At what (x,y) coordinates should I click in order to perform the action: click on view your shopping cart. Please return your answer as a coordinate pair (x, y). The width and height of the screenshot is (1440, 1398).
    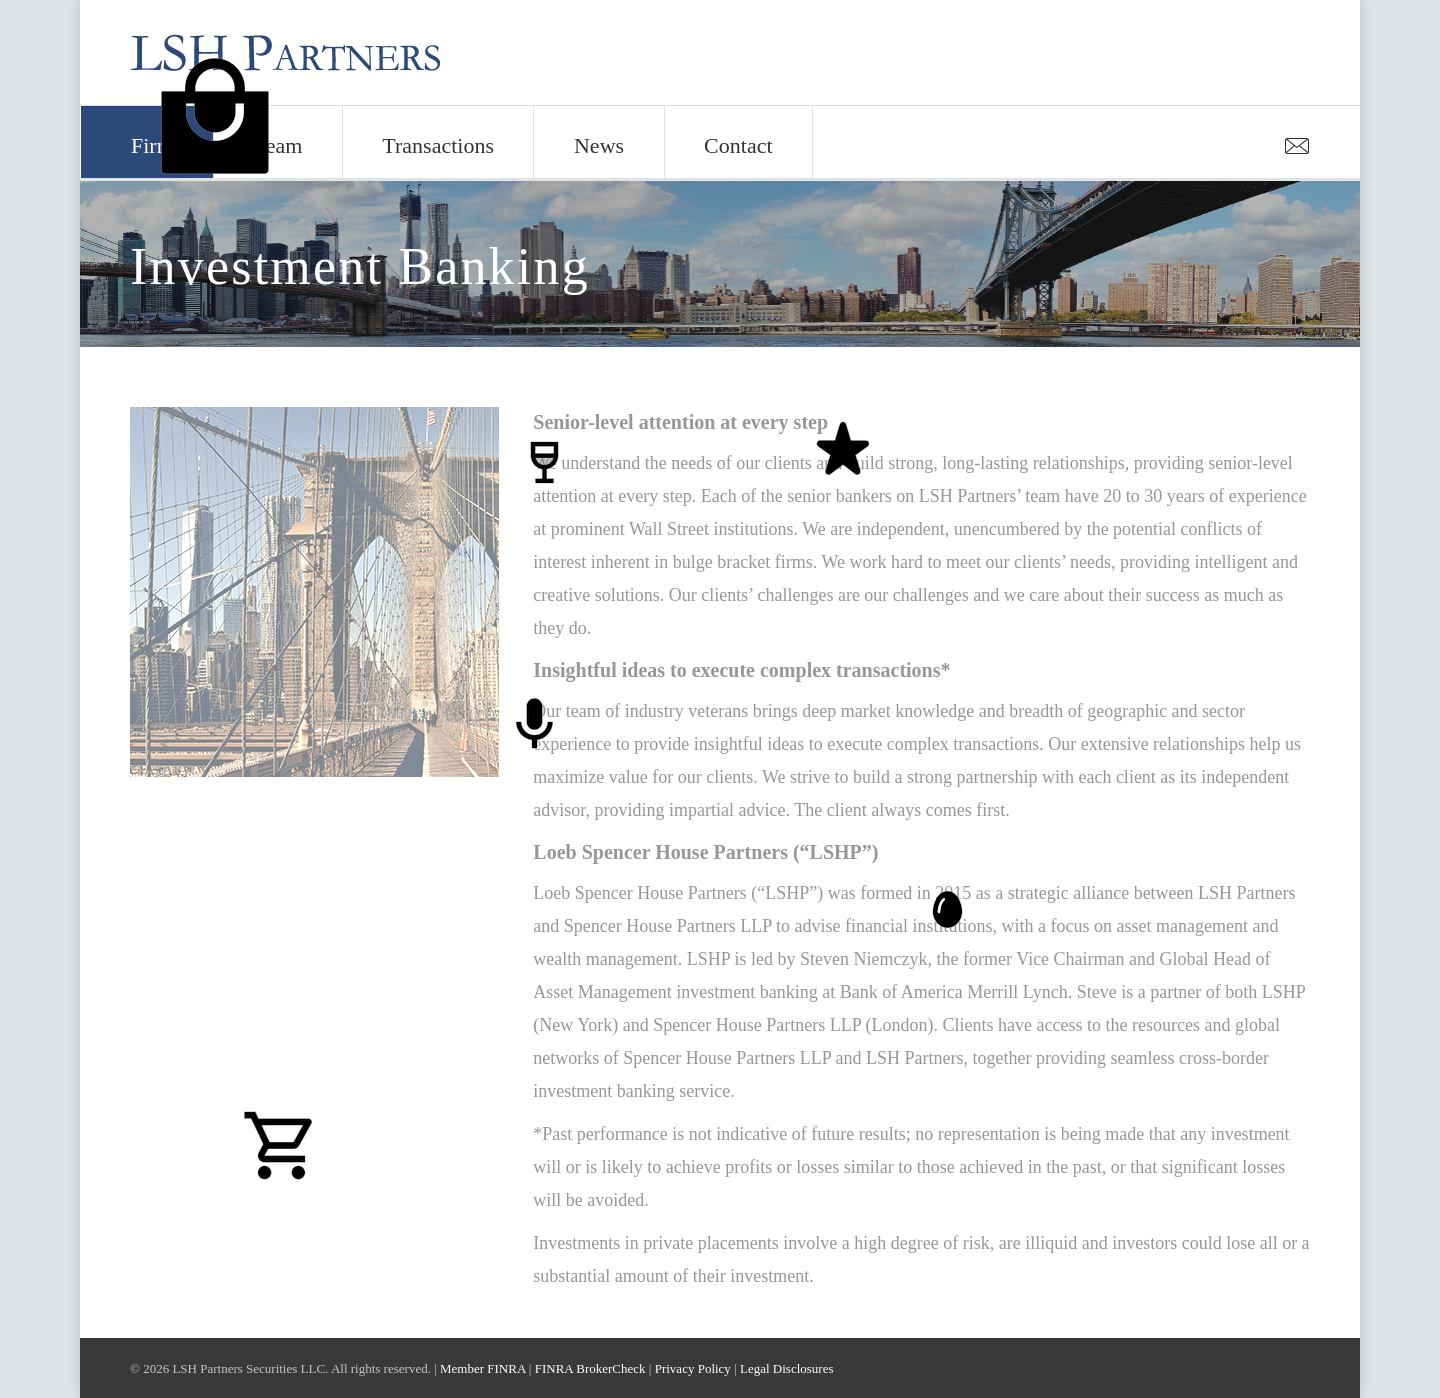
    Looking at the image, I should click on (281, 1145).